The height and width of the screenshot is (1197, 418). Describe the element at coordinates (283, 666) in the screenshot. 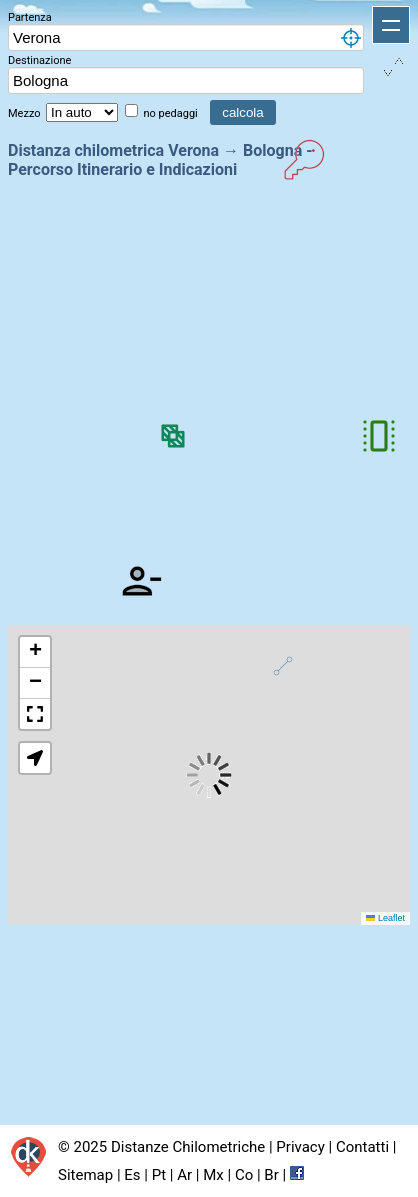

I see `draw a line segment between two points` at that location.